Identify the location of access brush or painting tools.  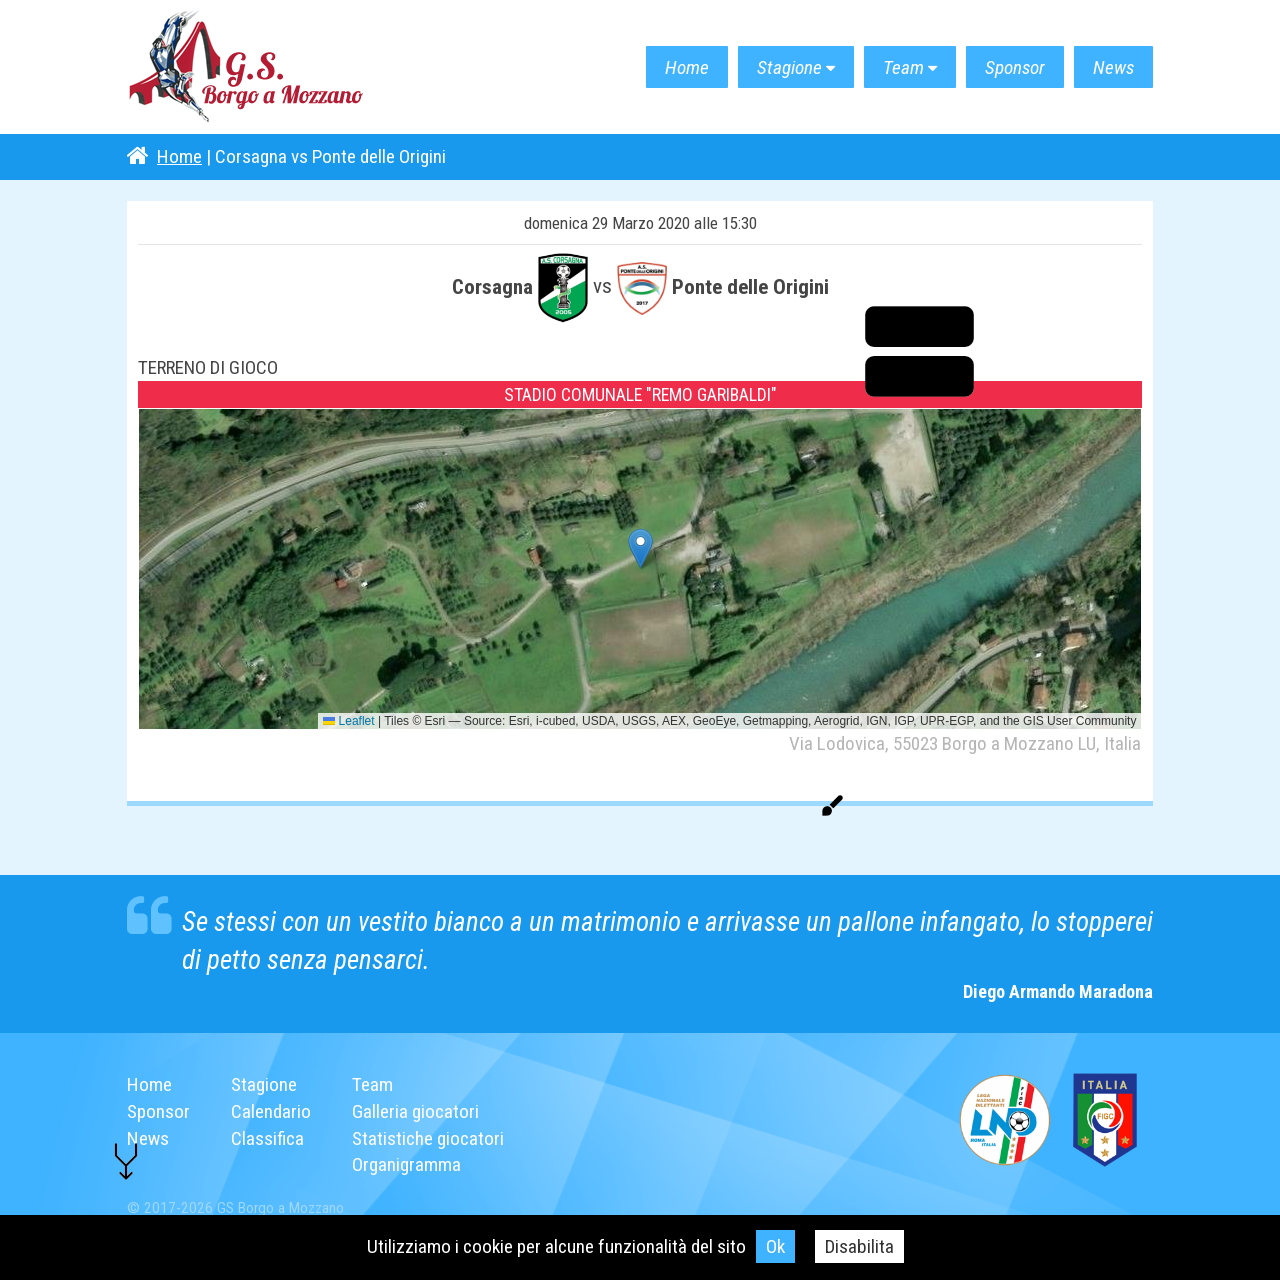
(832, 805).